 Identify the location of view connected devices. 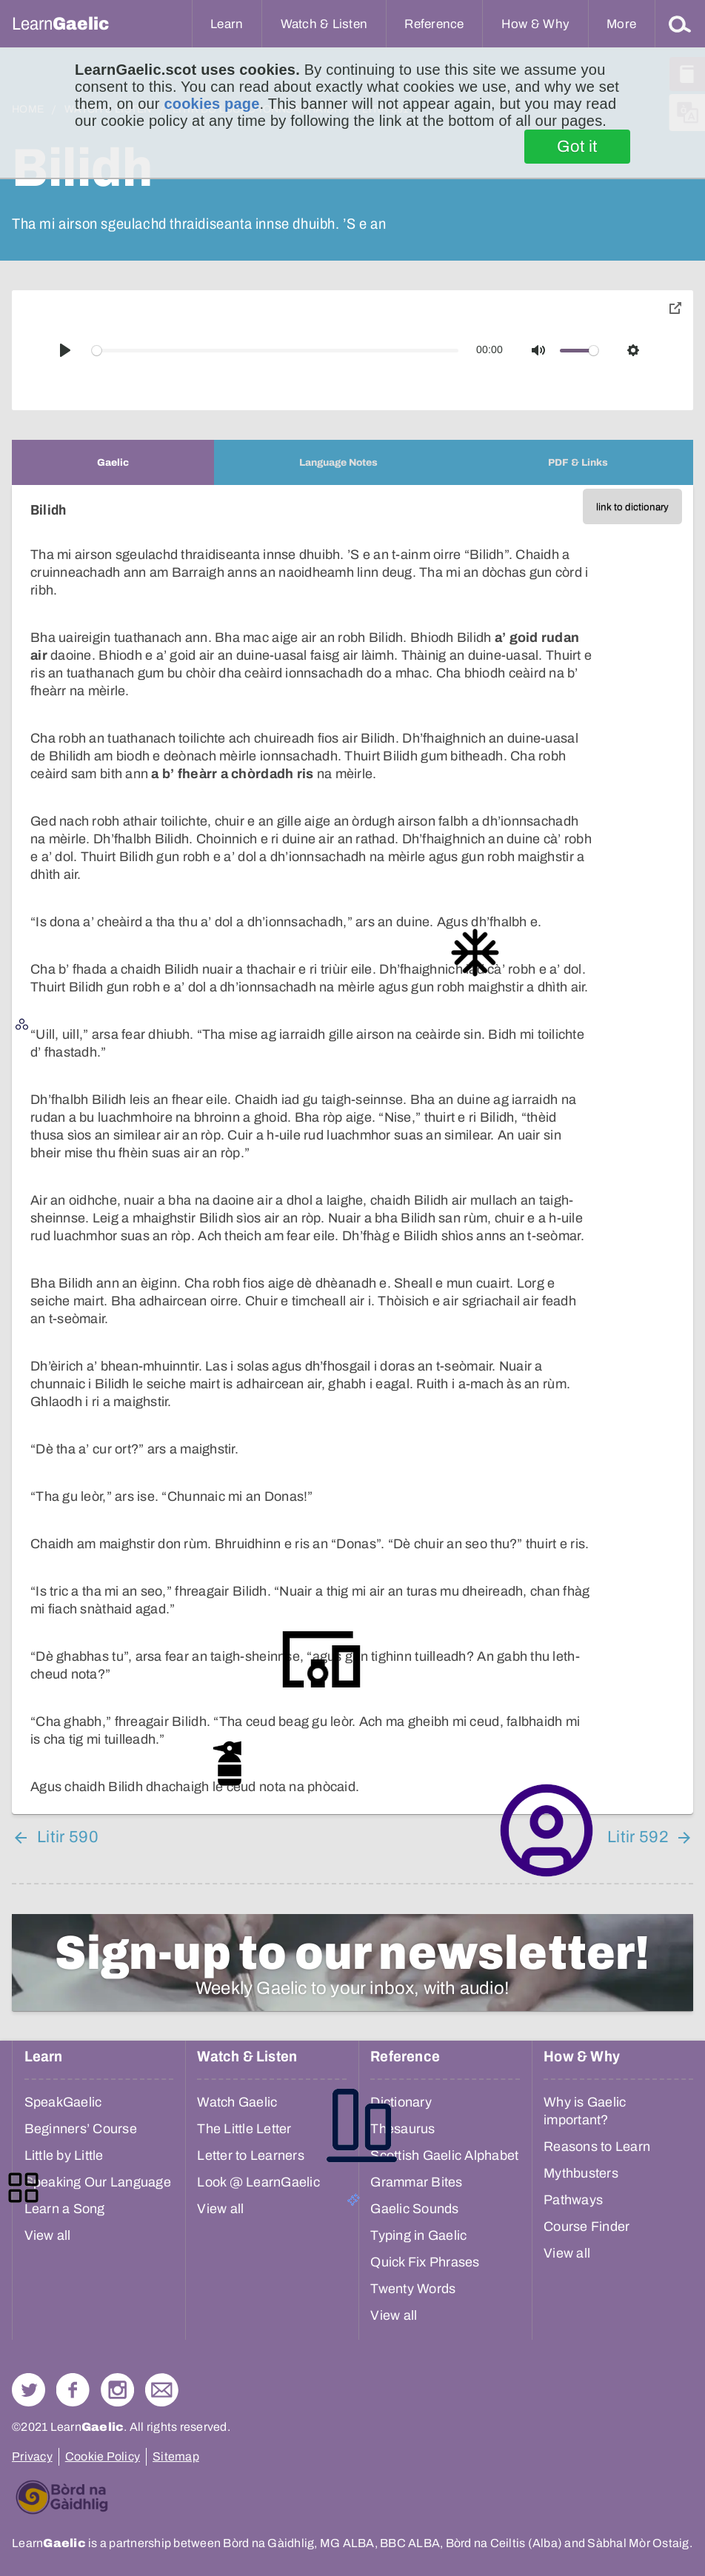
(321, 1659).